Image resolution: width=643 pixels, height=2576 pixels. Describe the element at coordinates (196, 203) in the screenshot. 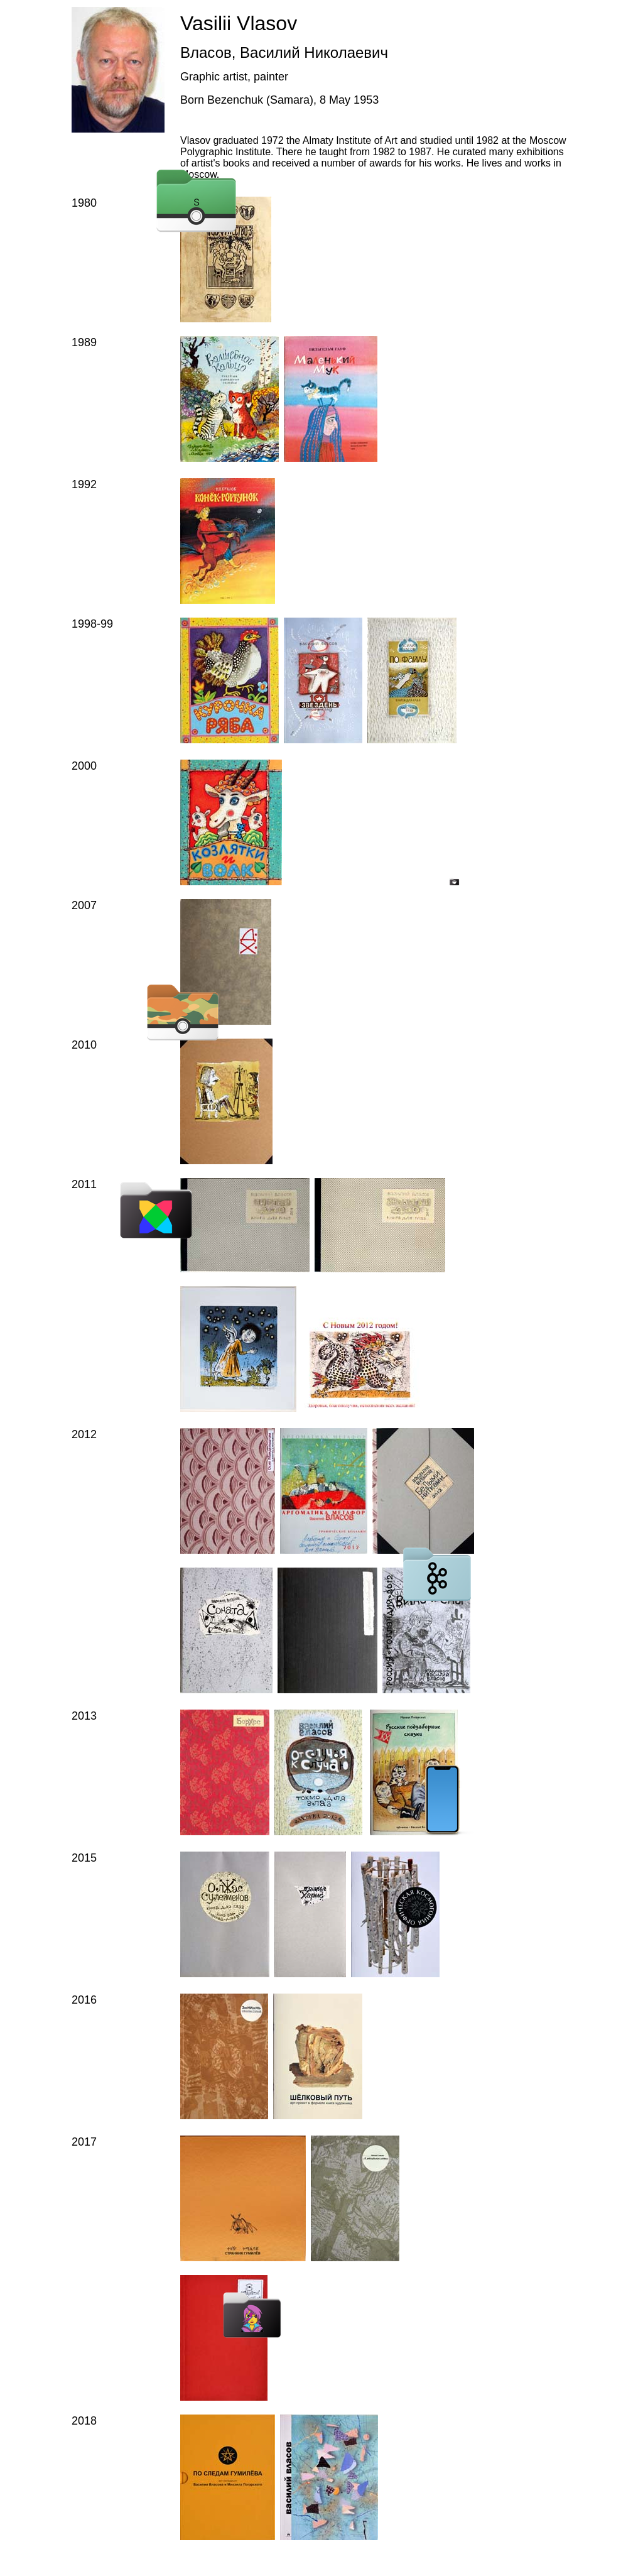

I see `folder containing Pokémon Safari Ball themed content` at that location.